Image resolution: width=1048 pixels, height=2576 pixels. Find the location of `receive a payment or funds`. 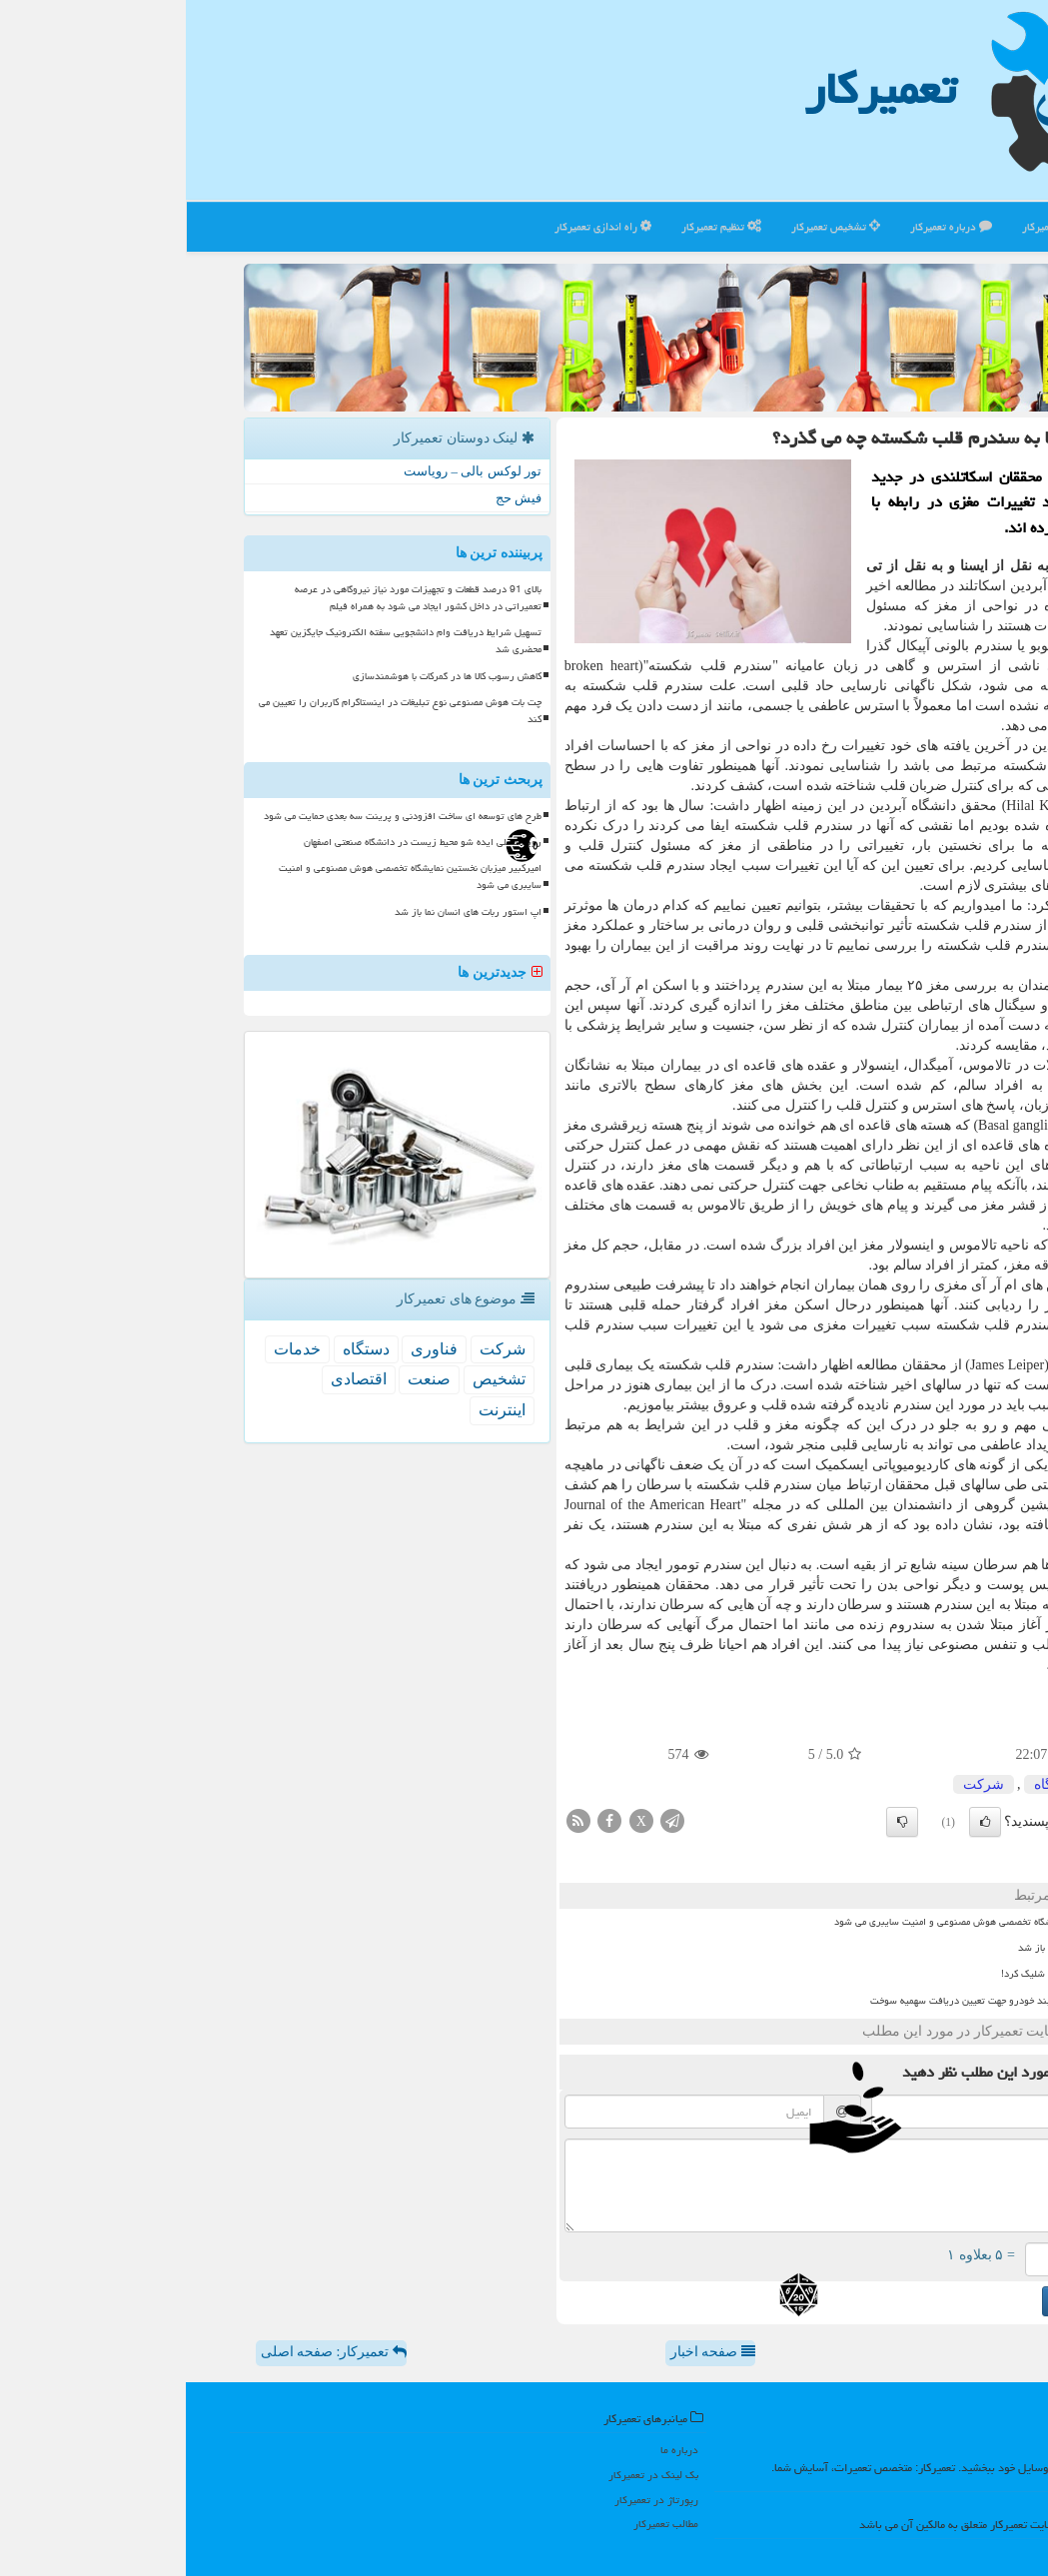

receive a payment or funds is located at coordinates (855, 2107).